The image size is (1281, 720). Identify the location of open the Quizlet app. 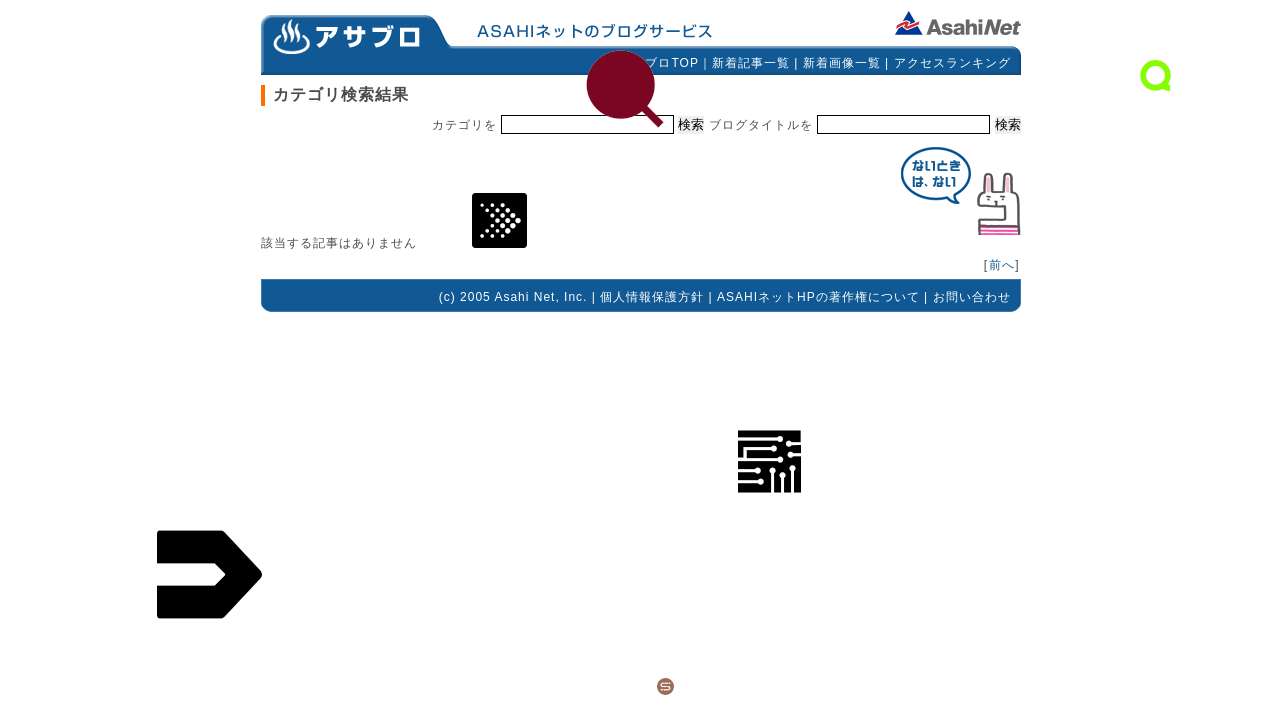
(1155, 75).